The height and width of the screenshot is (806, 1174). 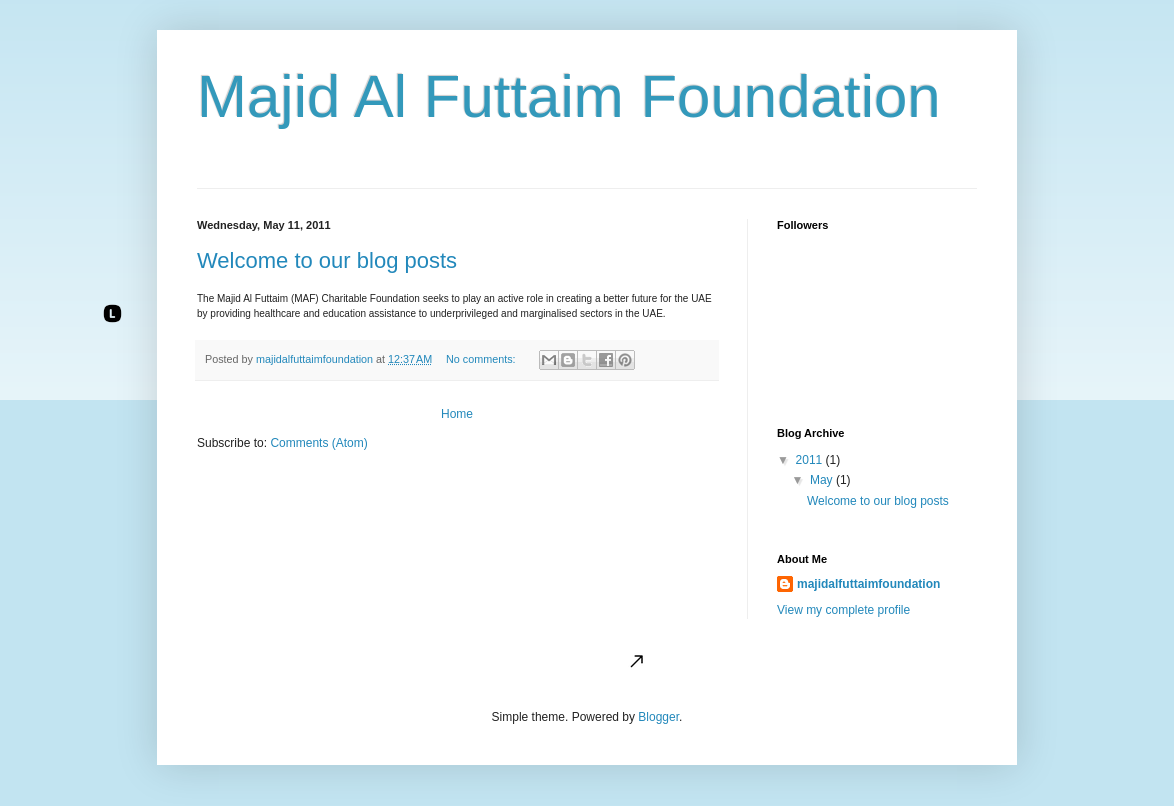 What do you see at coordinates (112, 313) in the screenshot?
I see `indicates items or options starting with the letter "L"` at bounding box center [112, 313].